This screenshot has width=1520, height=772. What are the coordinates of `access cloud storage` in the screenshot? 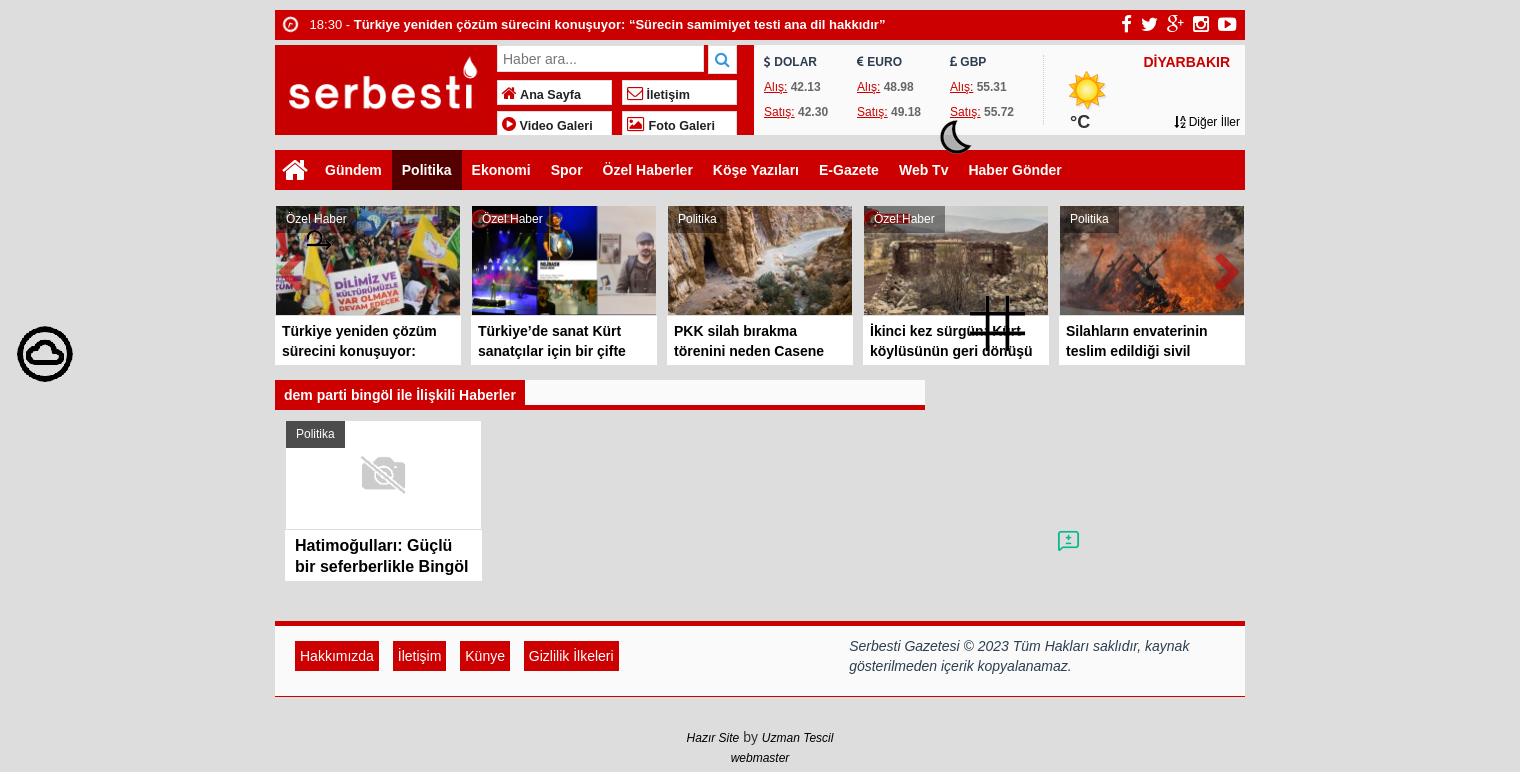 It's located at (45, 354).